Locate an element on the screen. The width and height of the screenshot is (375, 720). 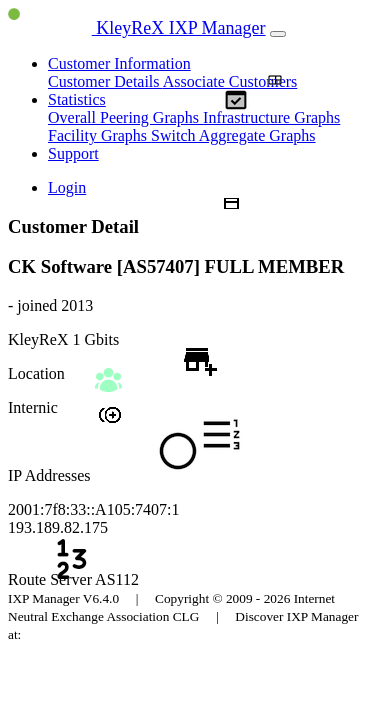
view group members or team is located at coordinates (108, 379).